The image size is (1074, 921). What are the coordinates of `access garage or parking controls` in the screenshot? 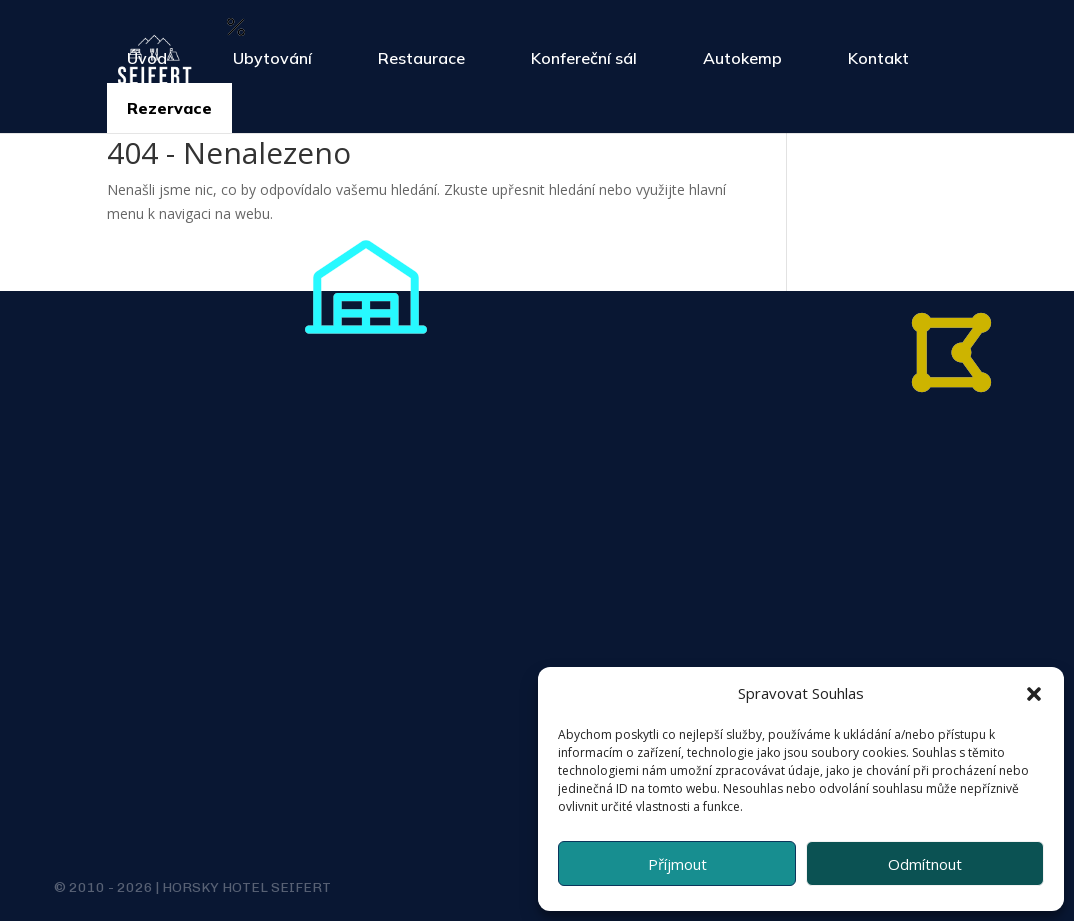 It's located at (366, 293).